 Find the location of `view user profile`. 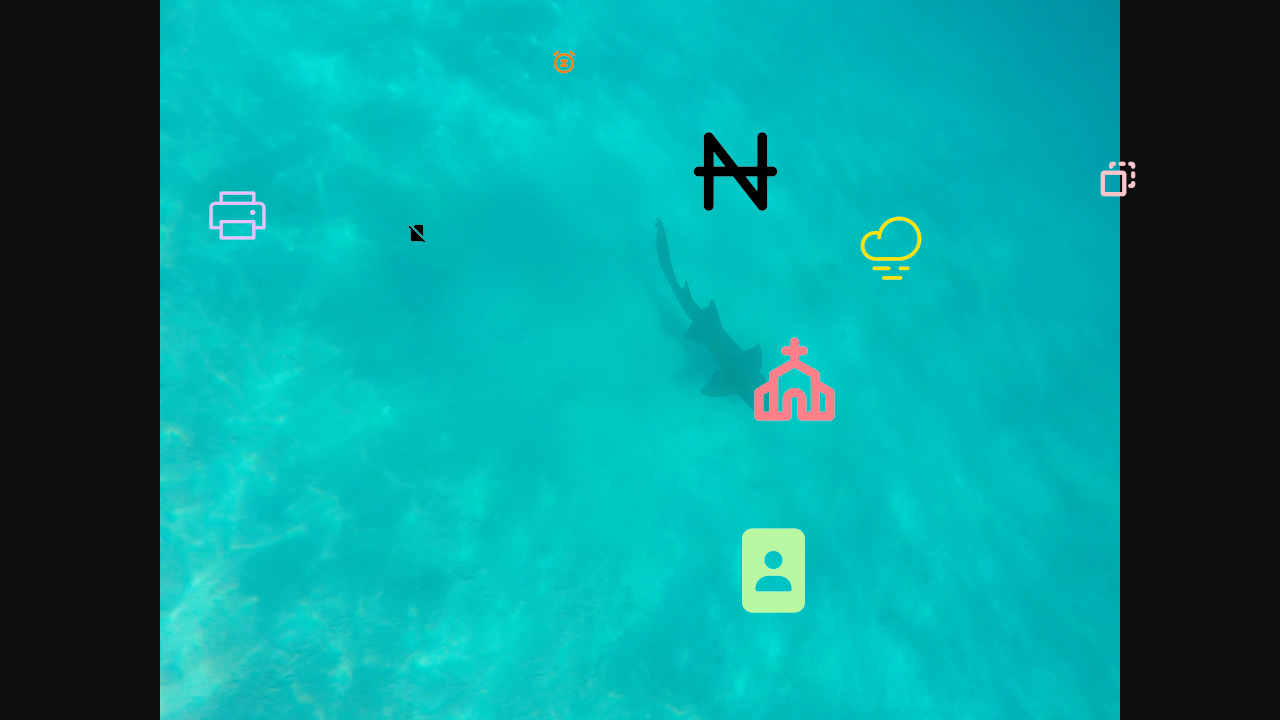

view user profile is located at coordinates (773, 570).